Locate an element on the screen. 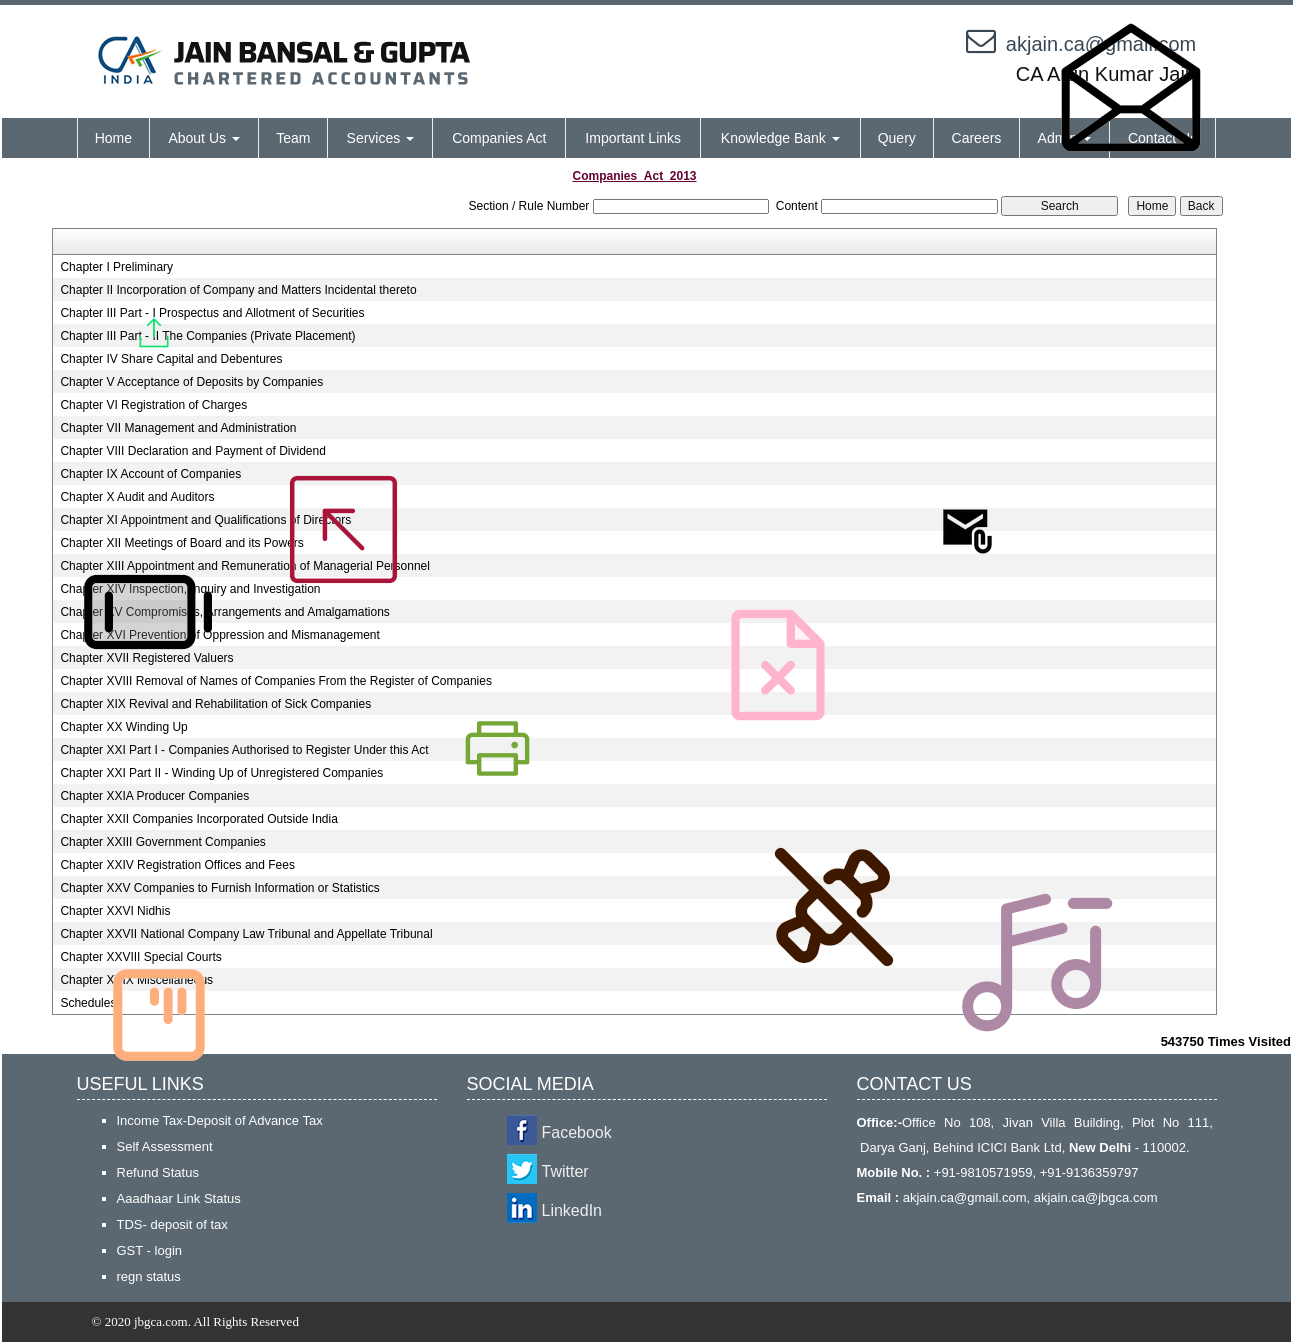  upload a file or document is located at coordinates (154, 334).